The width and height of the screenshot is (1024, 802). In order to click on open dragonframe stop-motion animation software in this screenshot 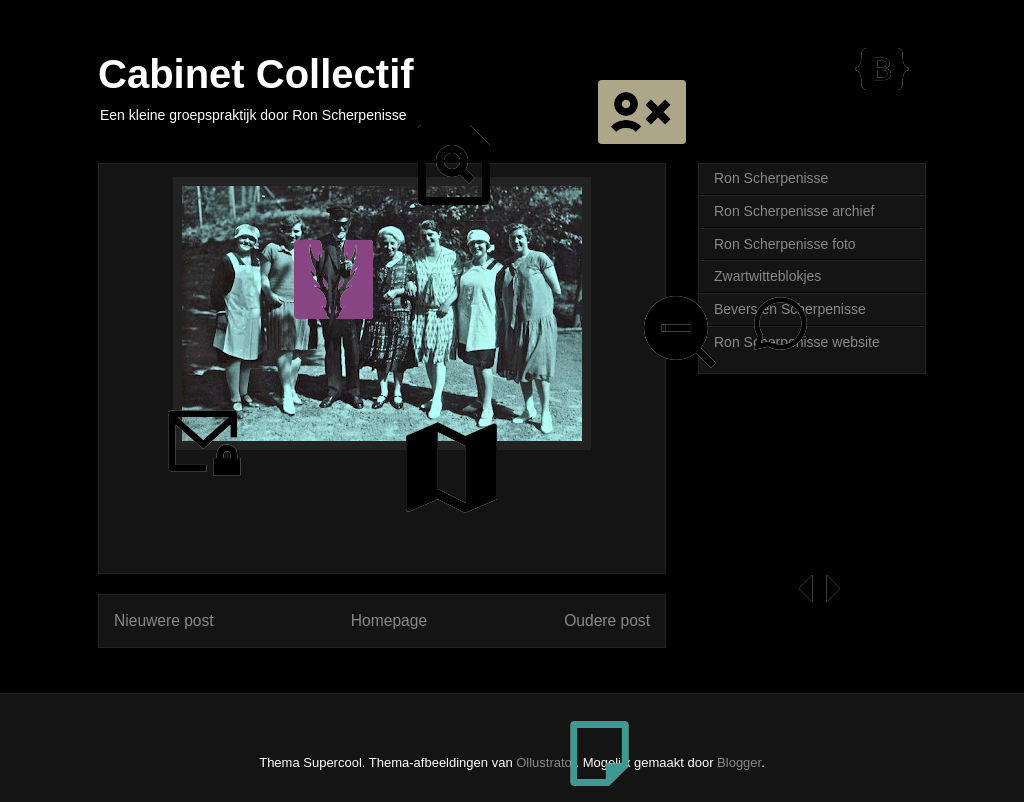, I will do `click(333, 279)`.